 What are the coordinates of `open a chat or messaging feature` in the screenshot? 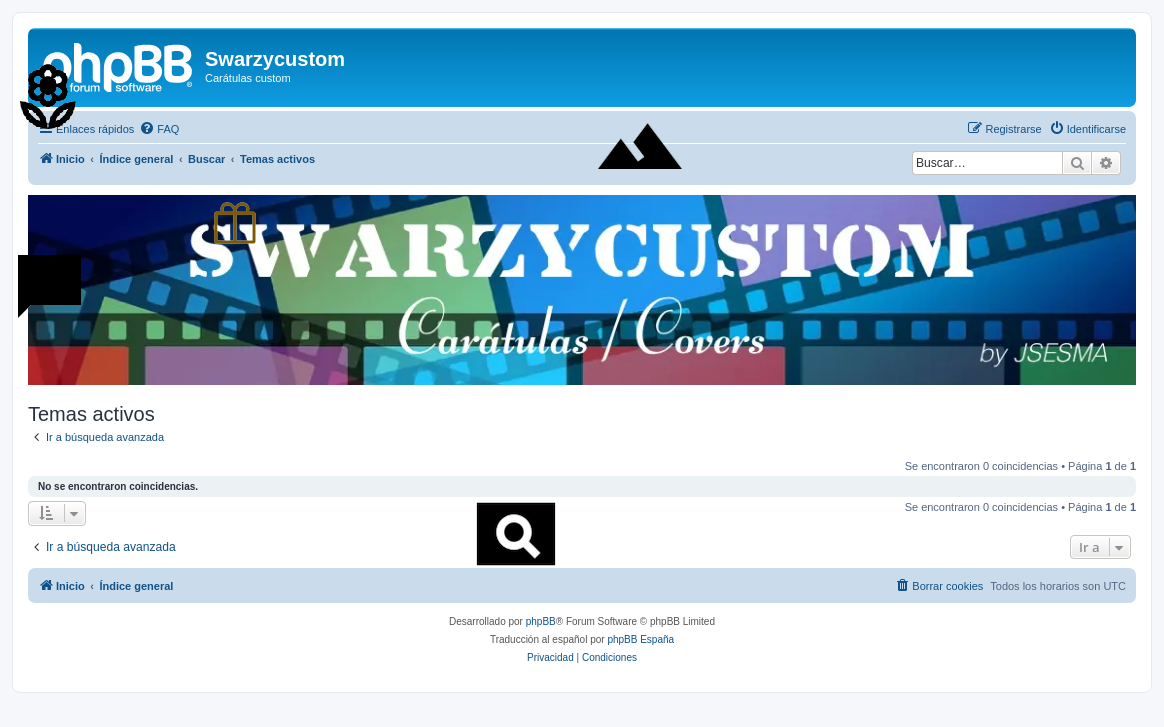 It's located at (49, 286).